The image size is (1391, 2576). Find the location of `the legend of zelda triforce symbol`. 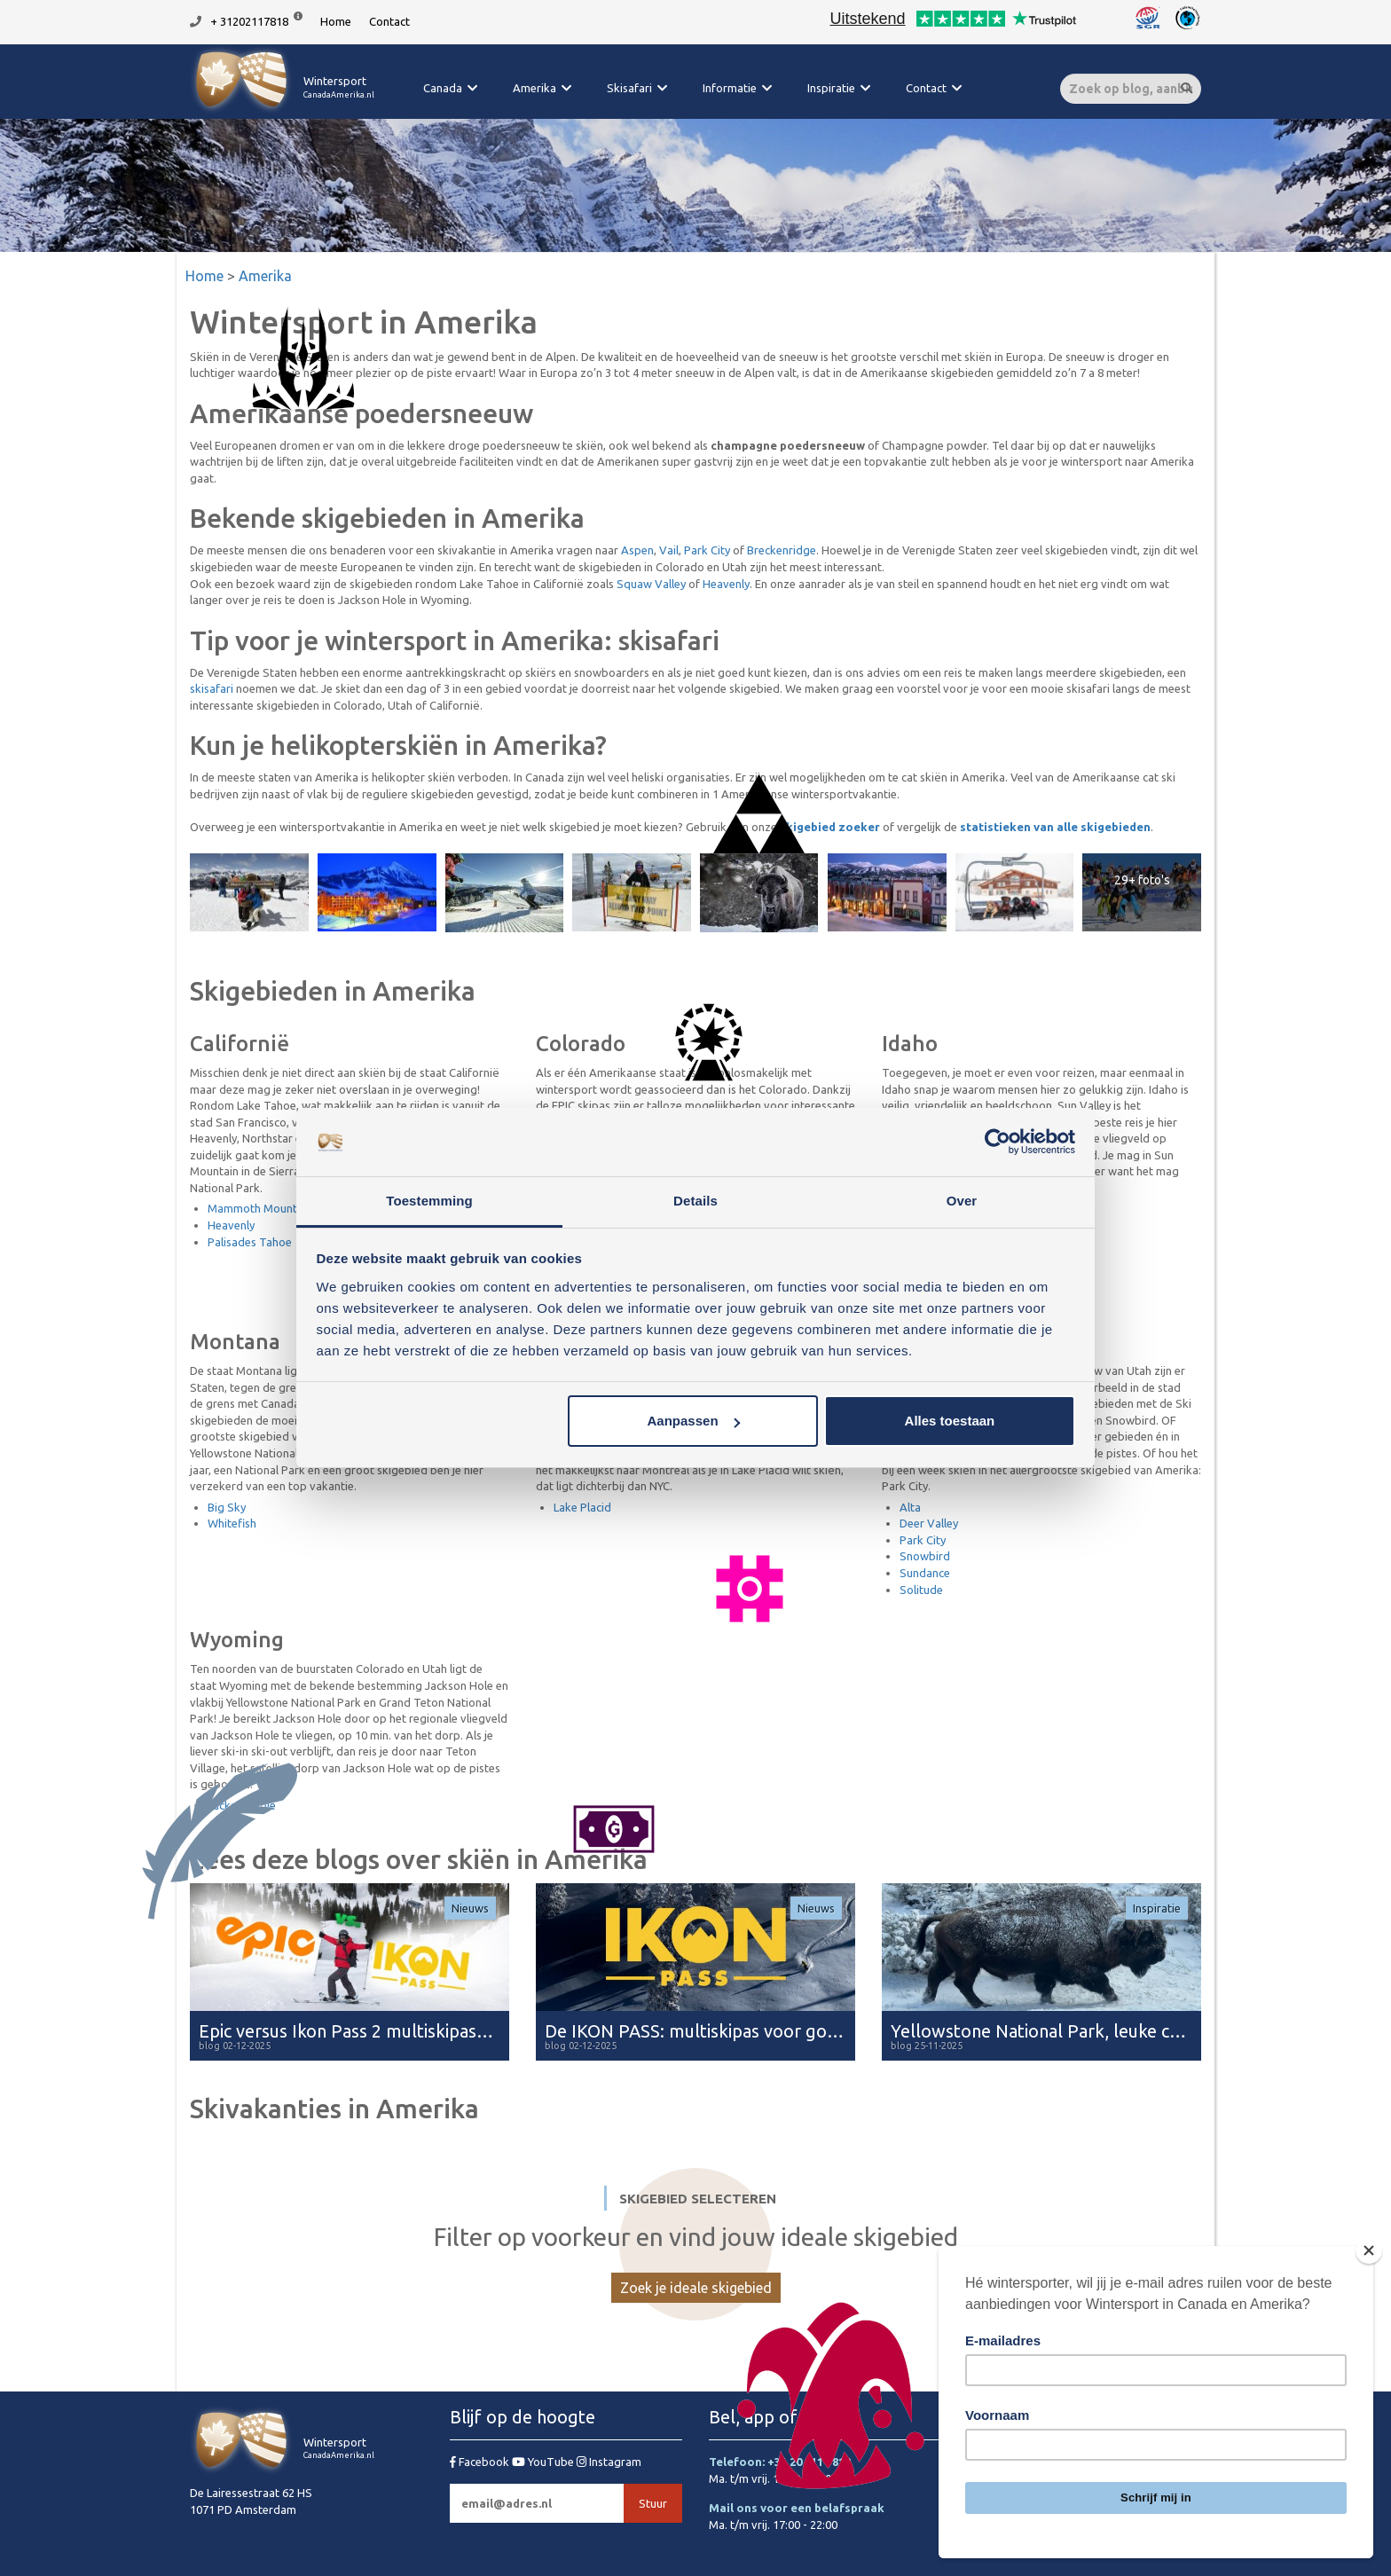

the legend of zelda triforce symbol is located at coordinates (758, 813).